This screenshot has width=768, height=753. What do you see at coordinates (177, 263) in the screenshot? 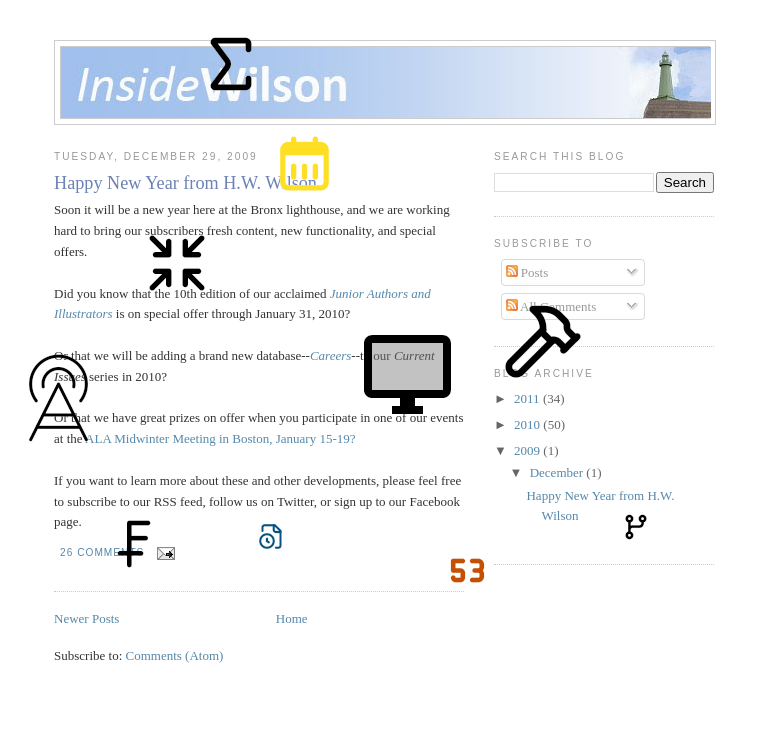
I see `minimize or reduce window size` at bounding box center [177, 263].